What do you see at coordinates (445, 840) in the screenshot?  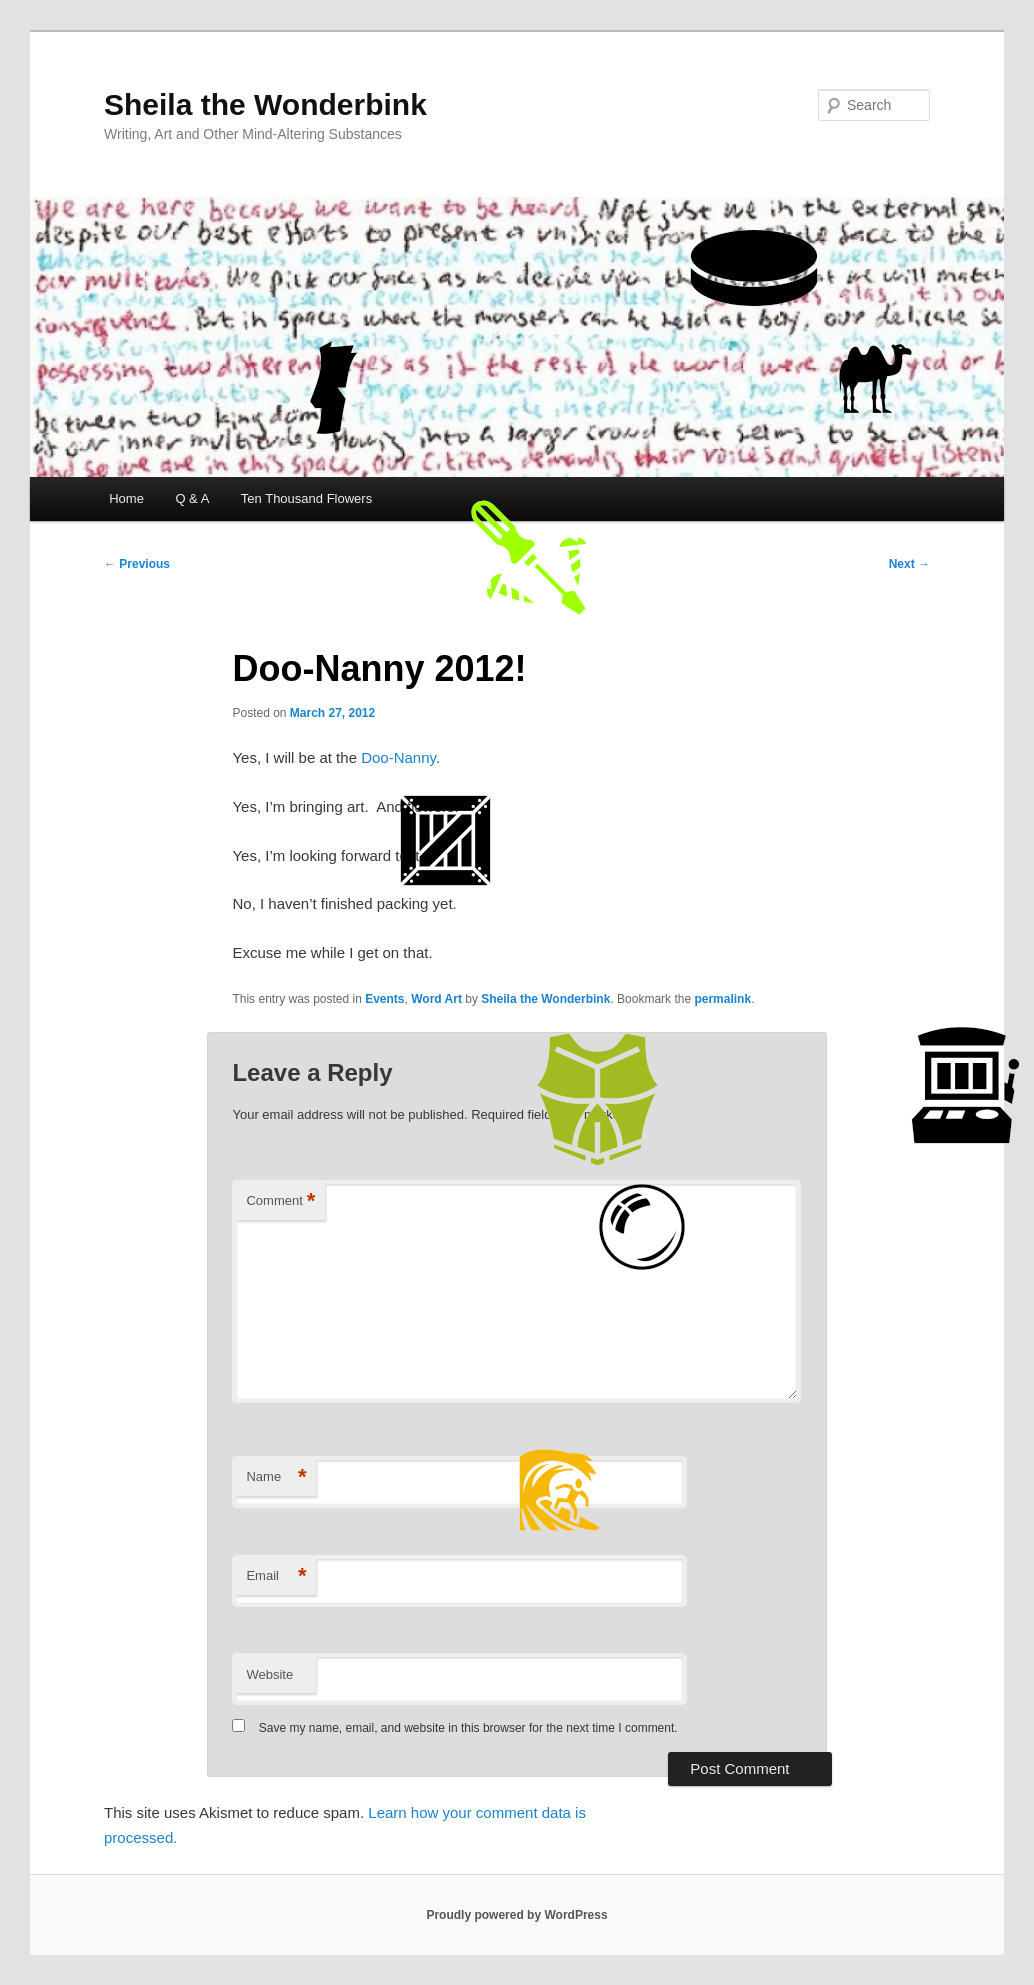 I see `open inventory or storage` at bounding box center [445, 840].